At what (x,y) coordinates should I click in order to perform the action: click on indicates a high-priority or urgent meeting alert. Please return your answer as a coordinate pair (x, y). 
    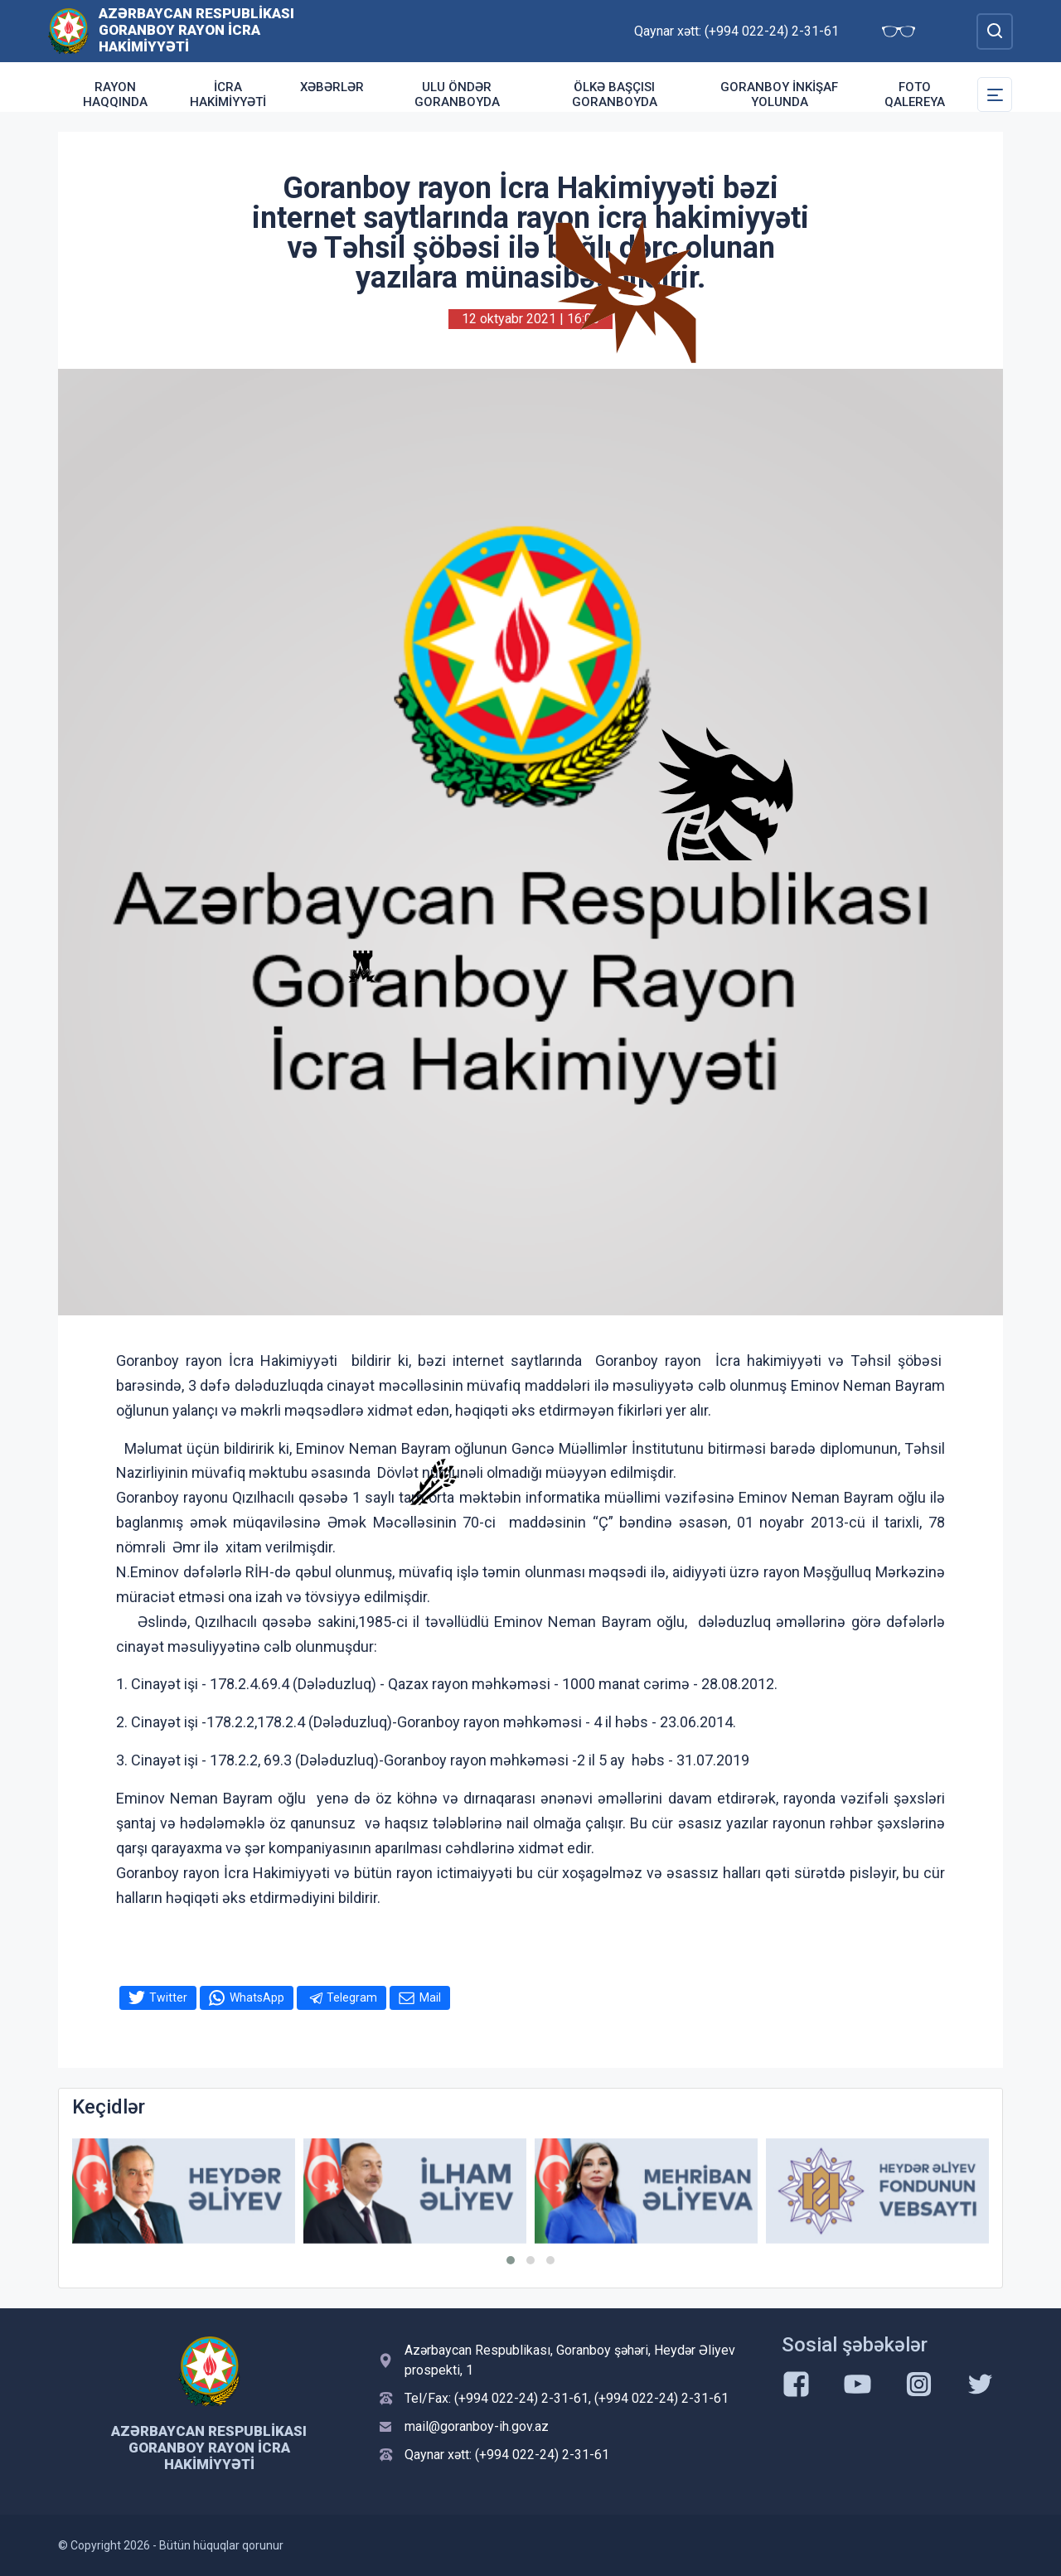
    Looking at the image, I should click on (626, 293).